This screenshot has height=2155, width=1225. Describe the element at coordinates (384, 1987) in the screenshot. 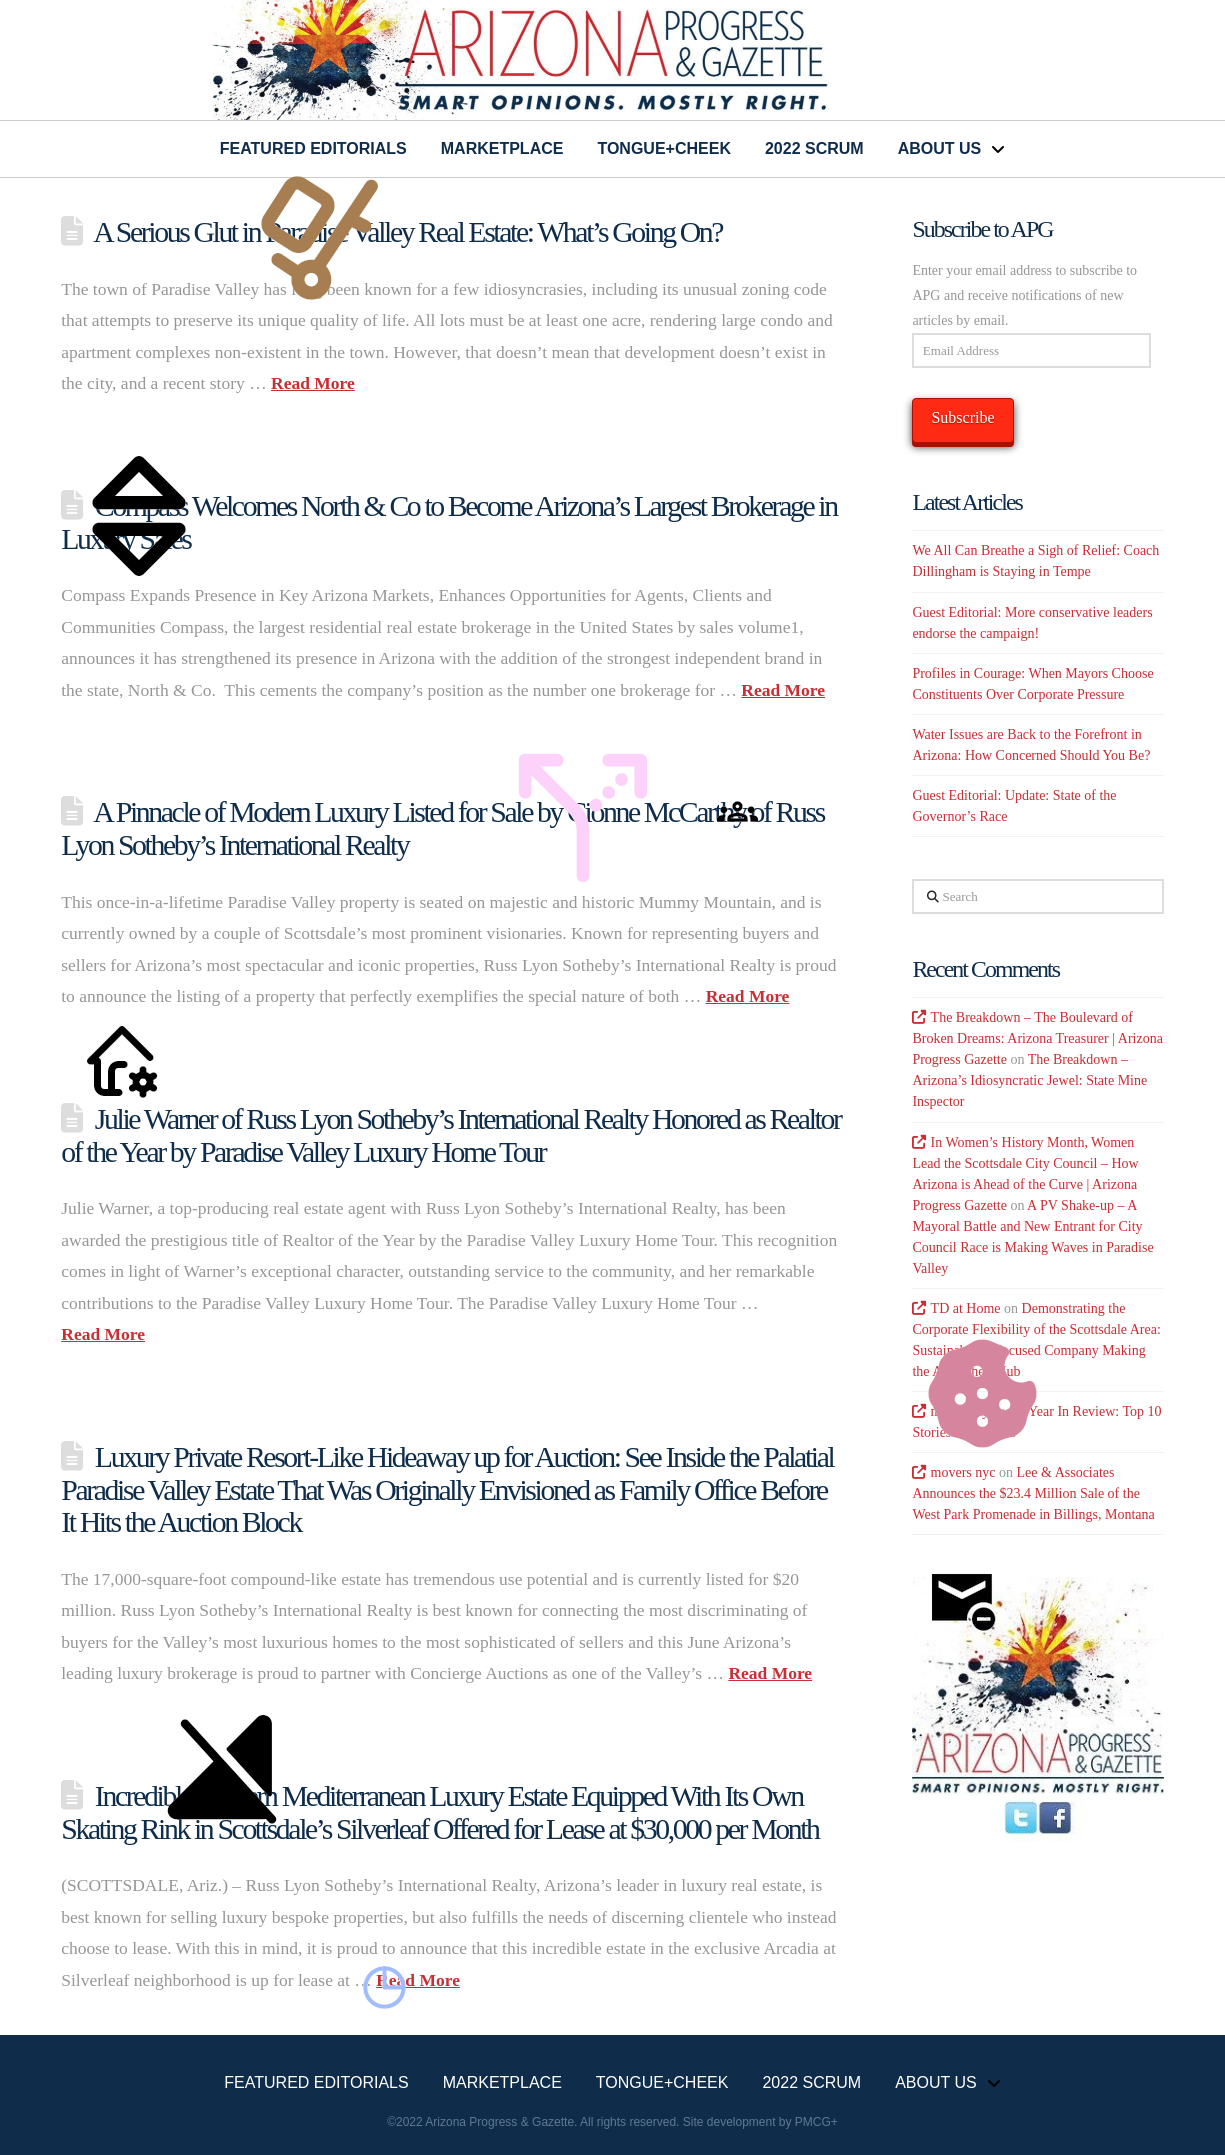

I see `view analytics or statistics breakdown` at that location.